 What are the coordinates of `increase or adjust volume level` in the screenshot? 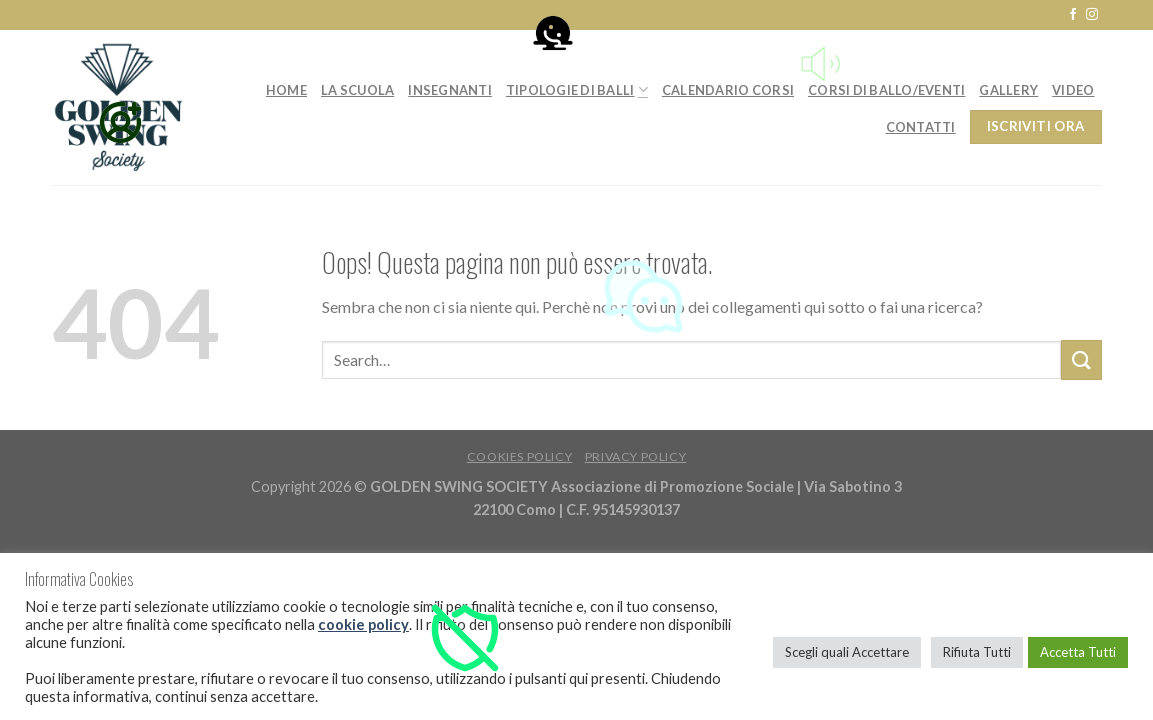 It's located at (820, 64).